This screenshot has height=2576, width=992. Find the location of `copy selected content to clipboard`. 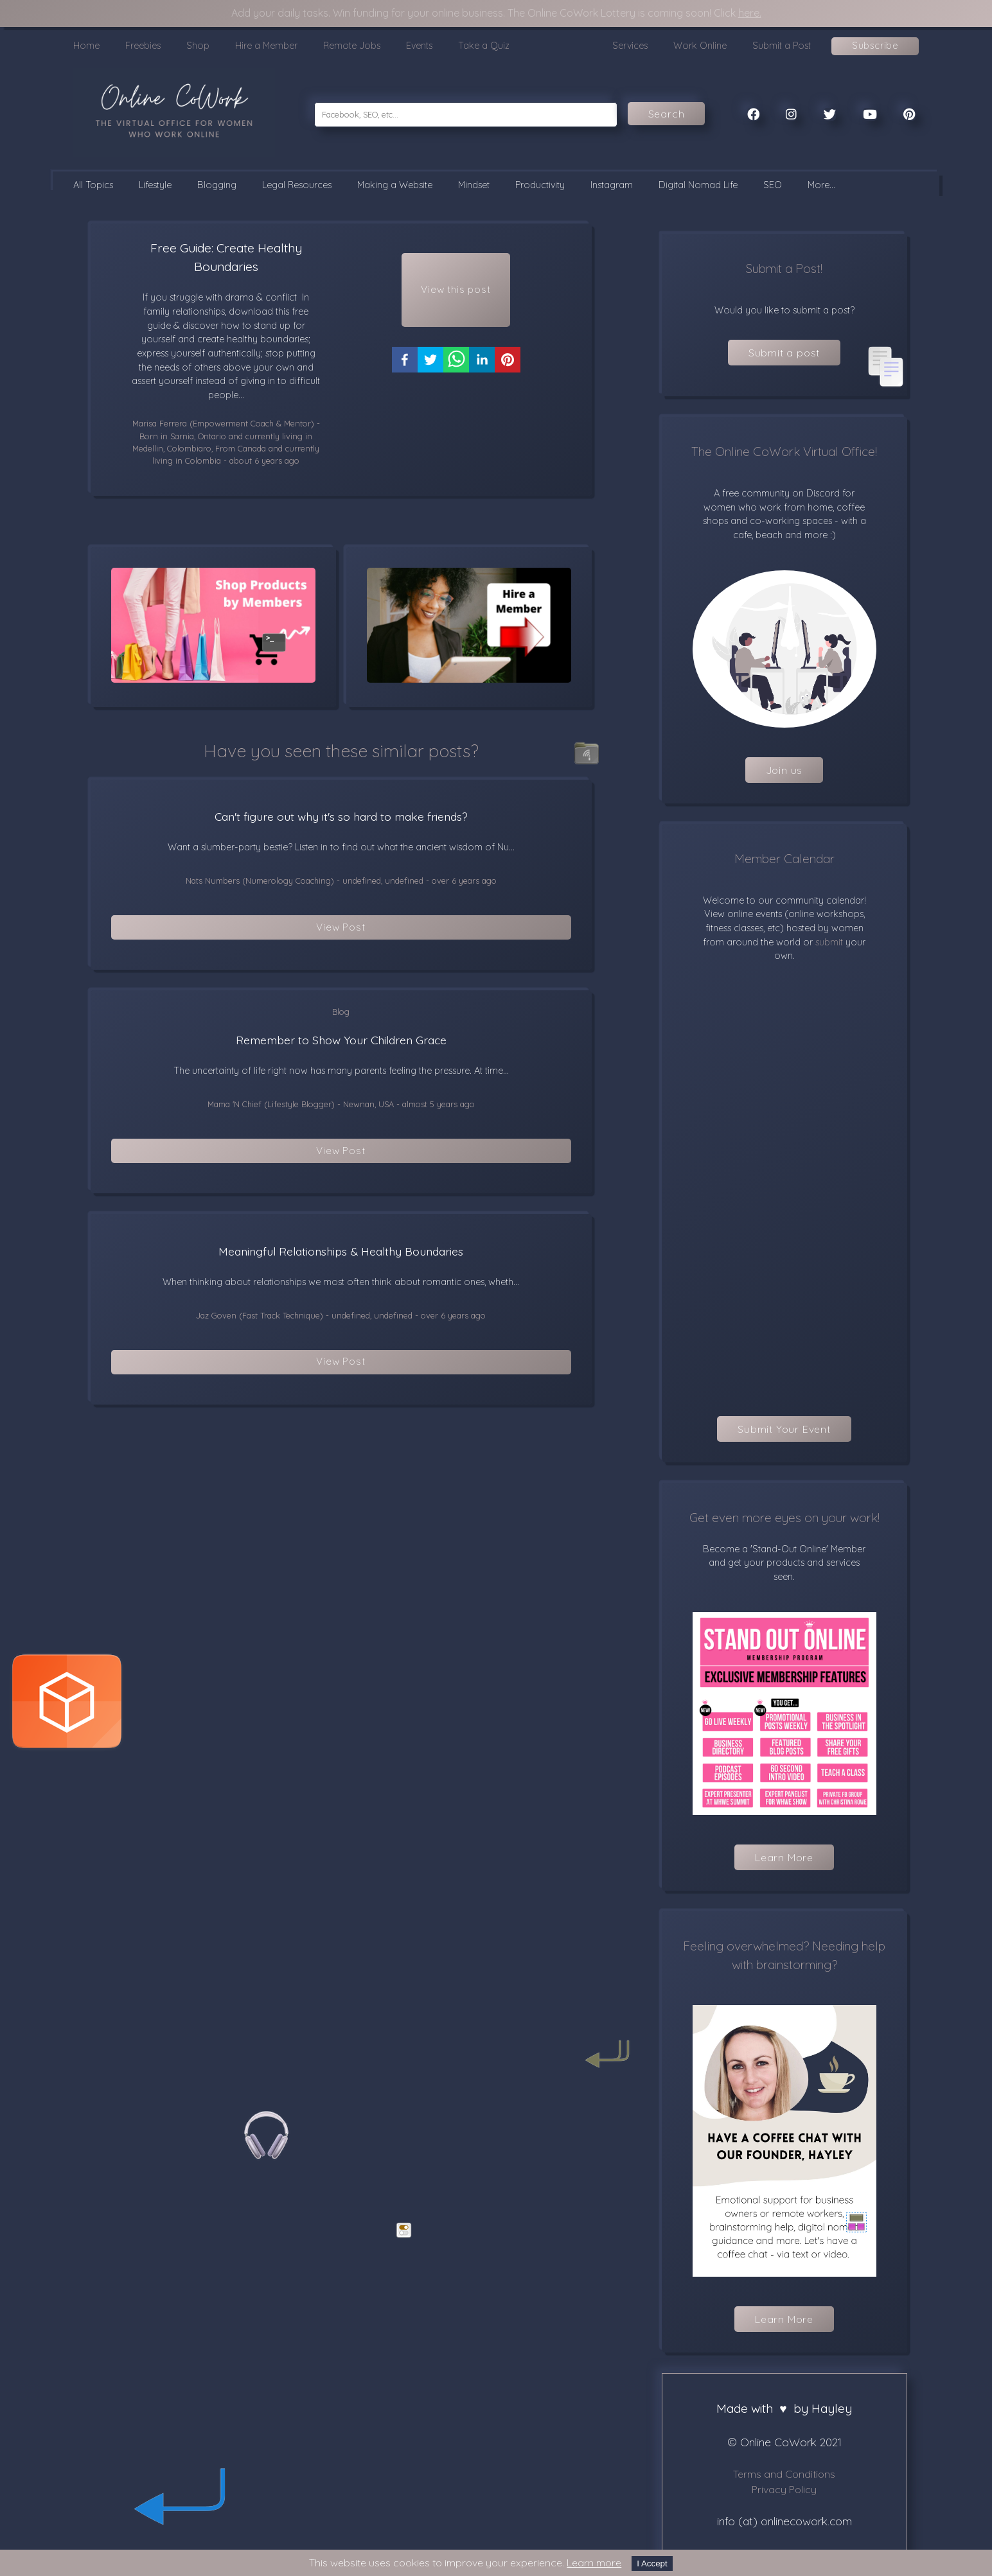

copy selected content to clipboard is located at coordinates (885, 366).